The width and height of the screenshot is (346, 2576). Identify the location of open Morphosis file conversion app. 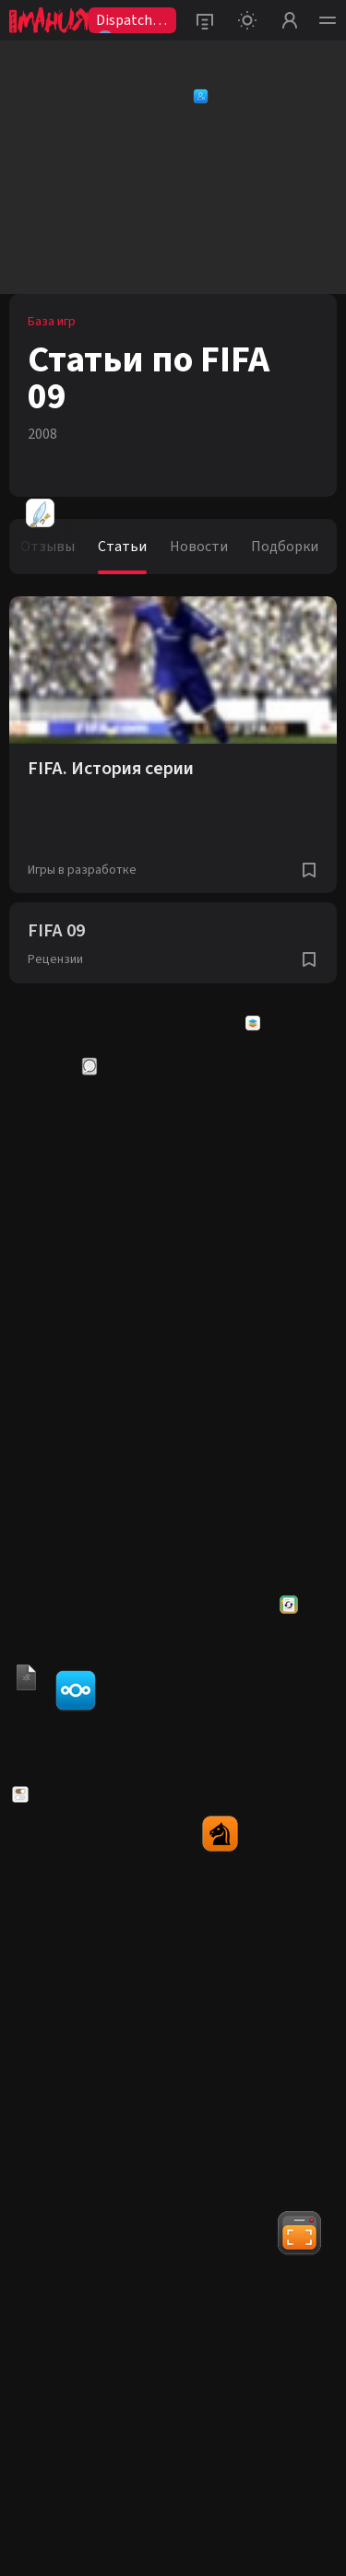
(289, 1605).